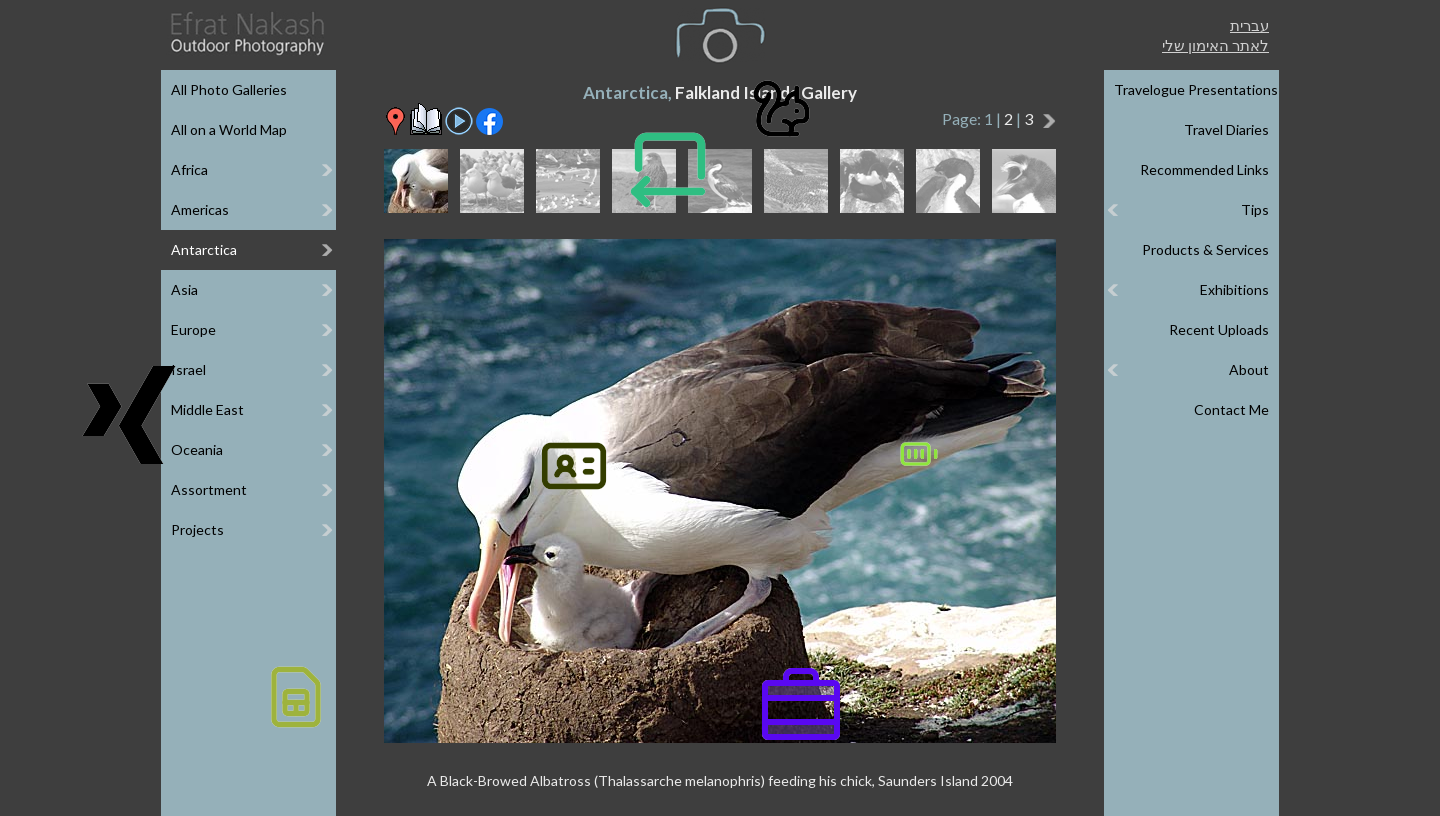 This screenshot has width=1440, height=816. I want to click on view your profile or identity information, so click(574, 466).